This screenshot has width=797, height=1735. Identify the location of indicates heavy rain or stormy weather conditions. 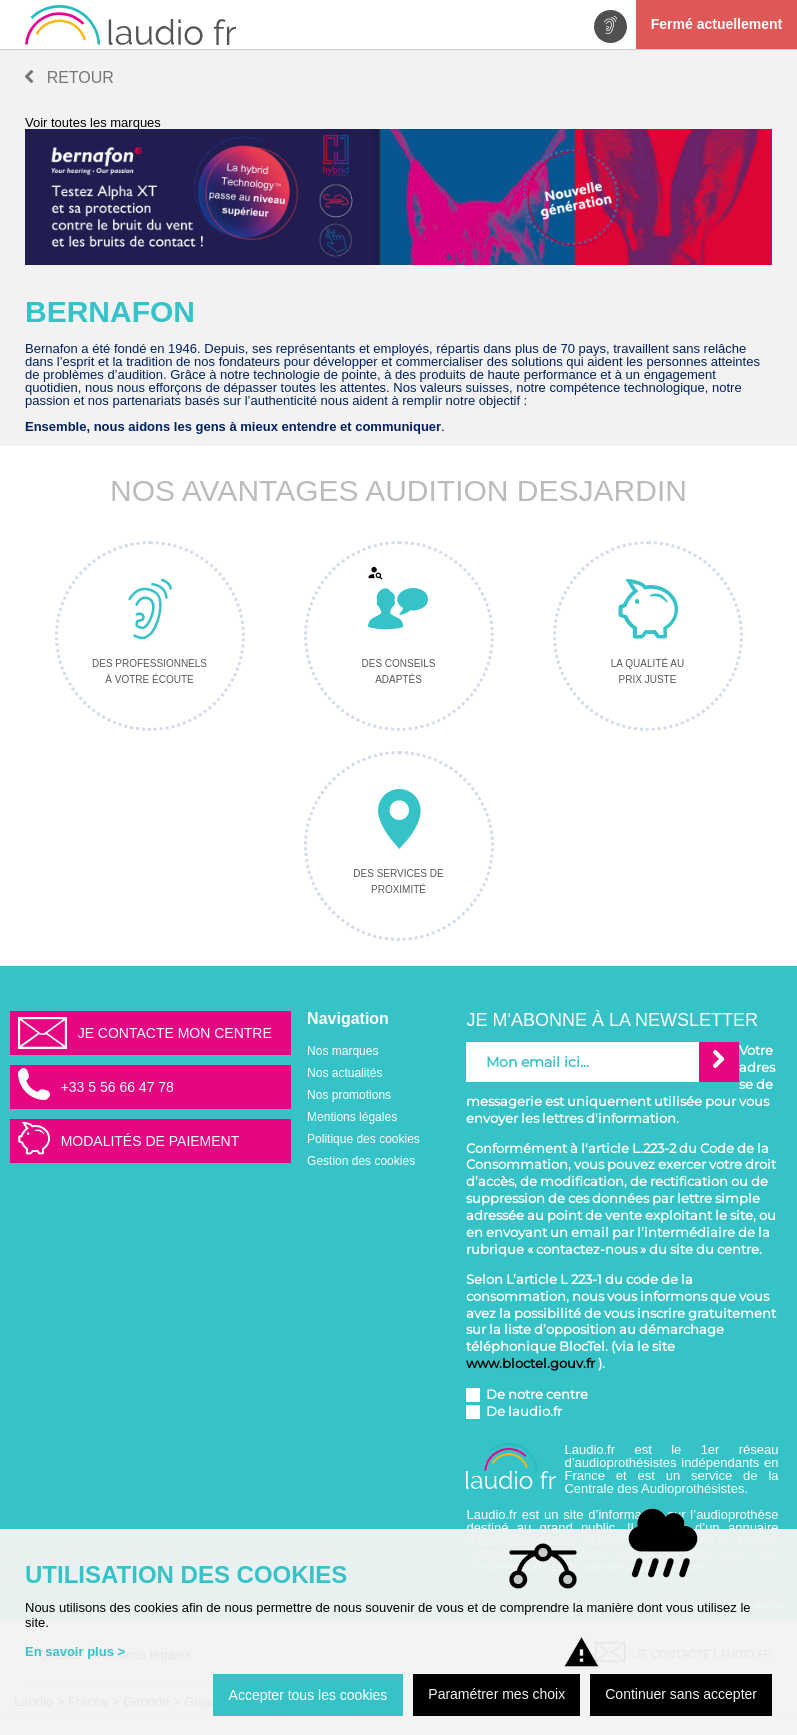
(663, 1543).